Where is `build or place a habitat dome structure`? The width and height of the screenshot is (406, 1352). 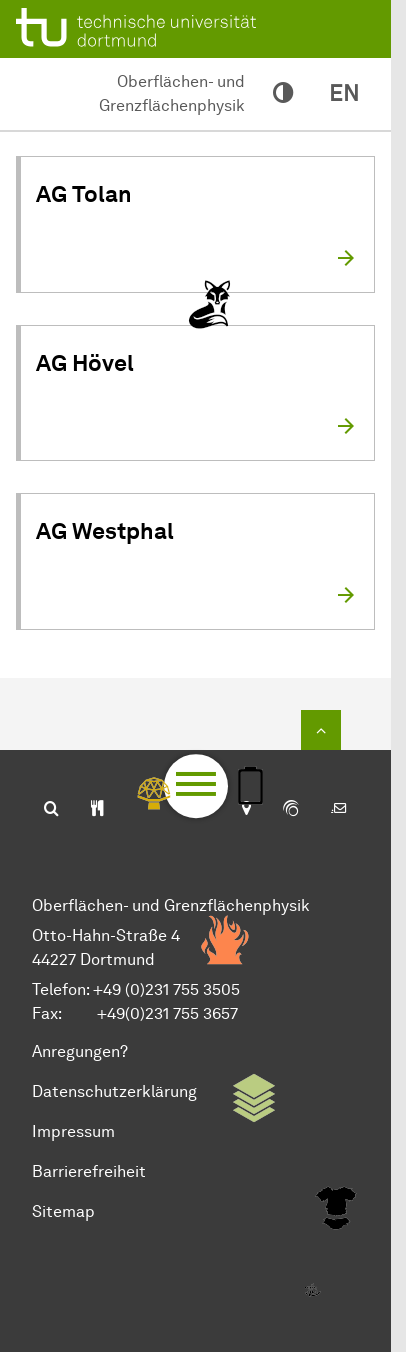
build or place a habitat dome structure is located at coordinates (154, 793).